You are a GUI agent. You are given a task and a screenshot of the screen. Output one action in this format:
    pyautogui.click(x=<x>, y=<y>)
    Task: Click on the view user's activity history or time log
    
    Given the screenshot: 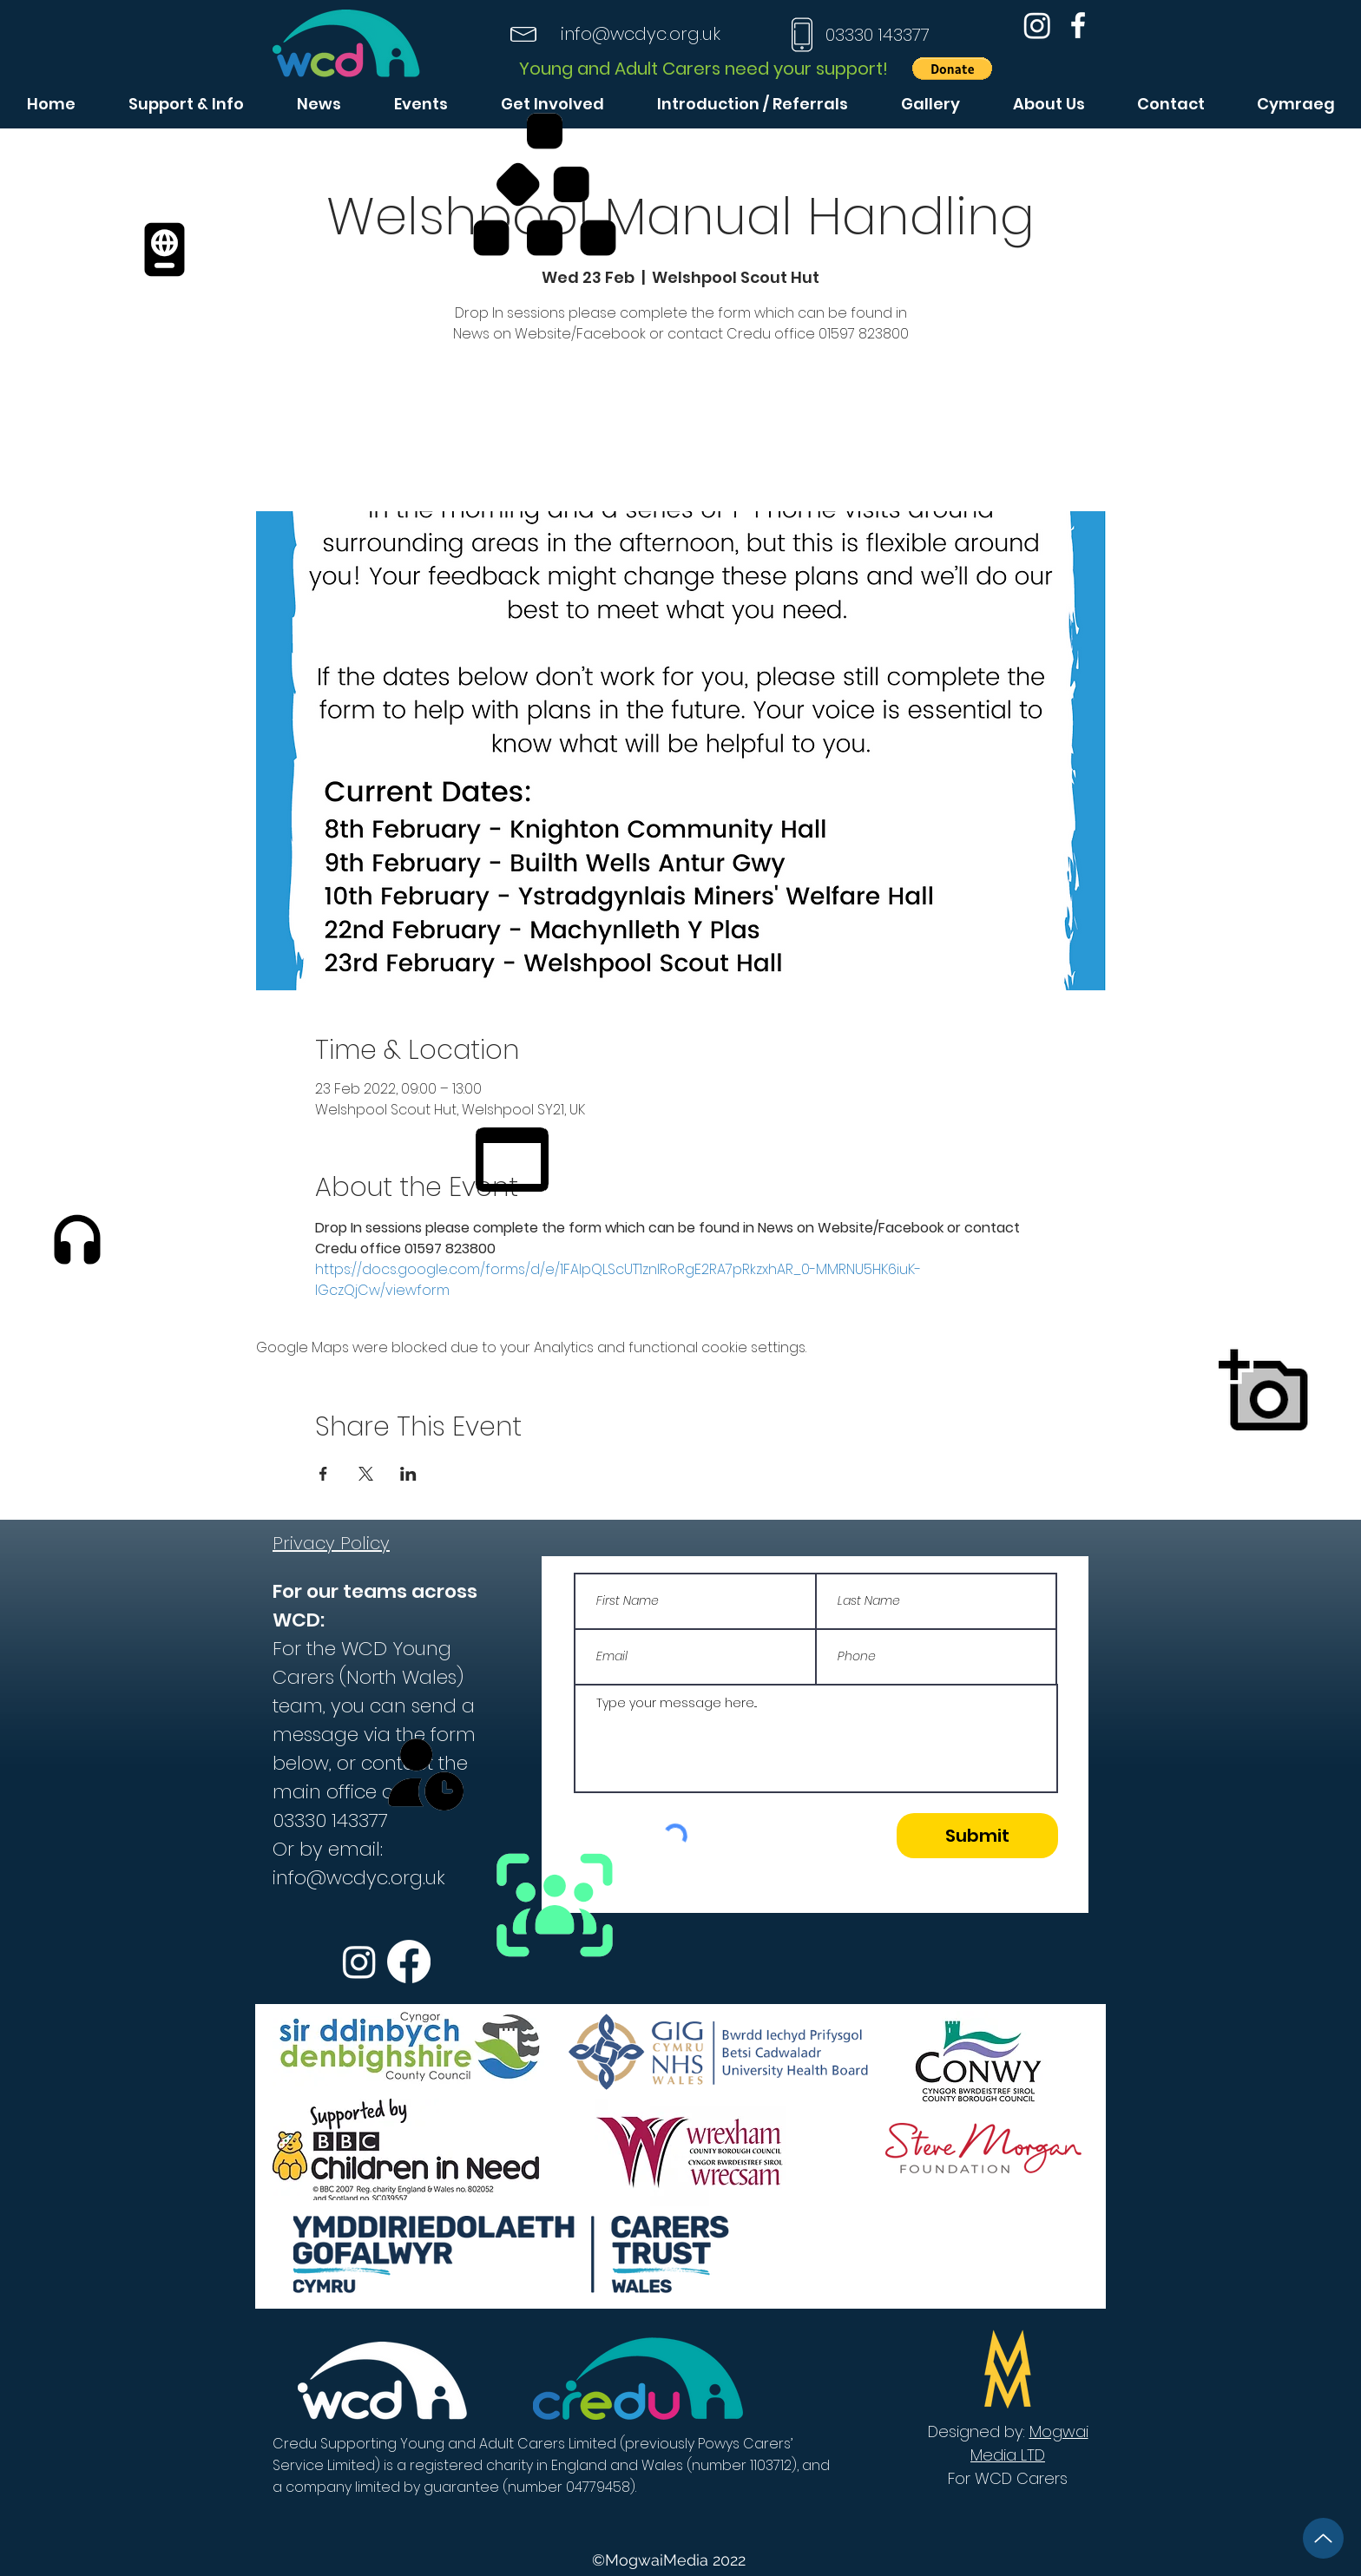 What is the action you would take?
    pyautogui.click(x=424, y=1771)
    